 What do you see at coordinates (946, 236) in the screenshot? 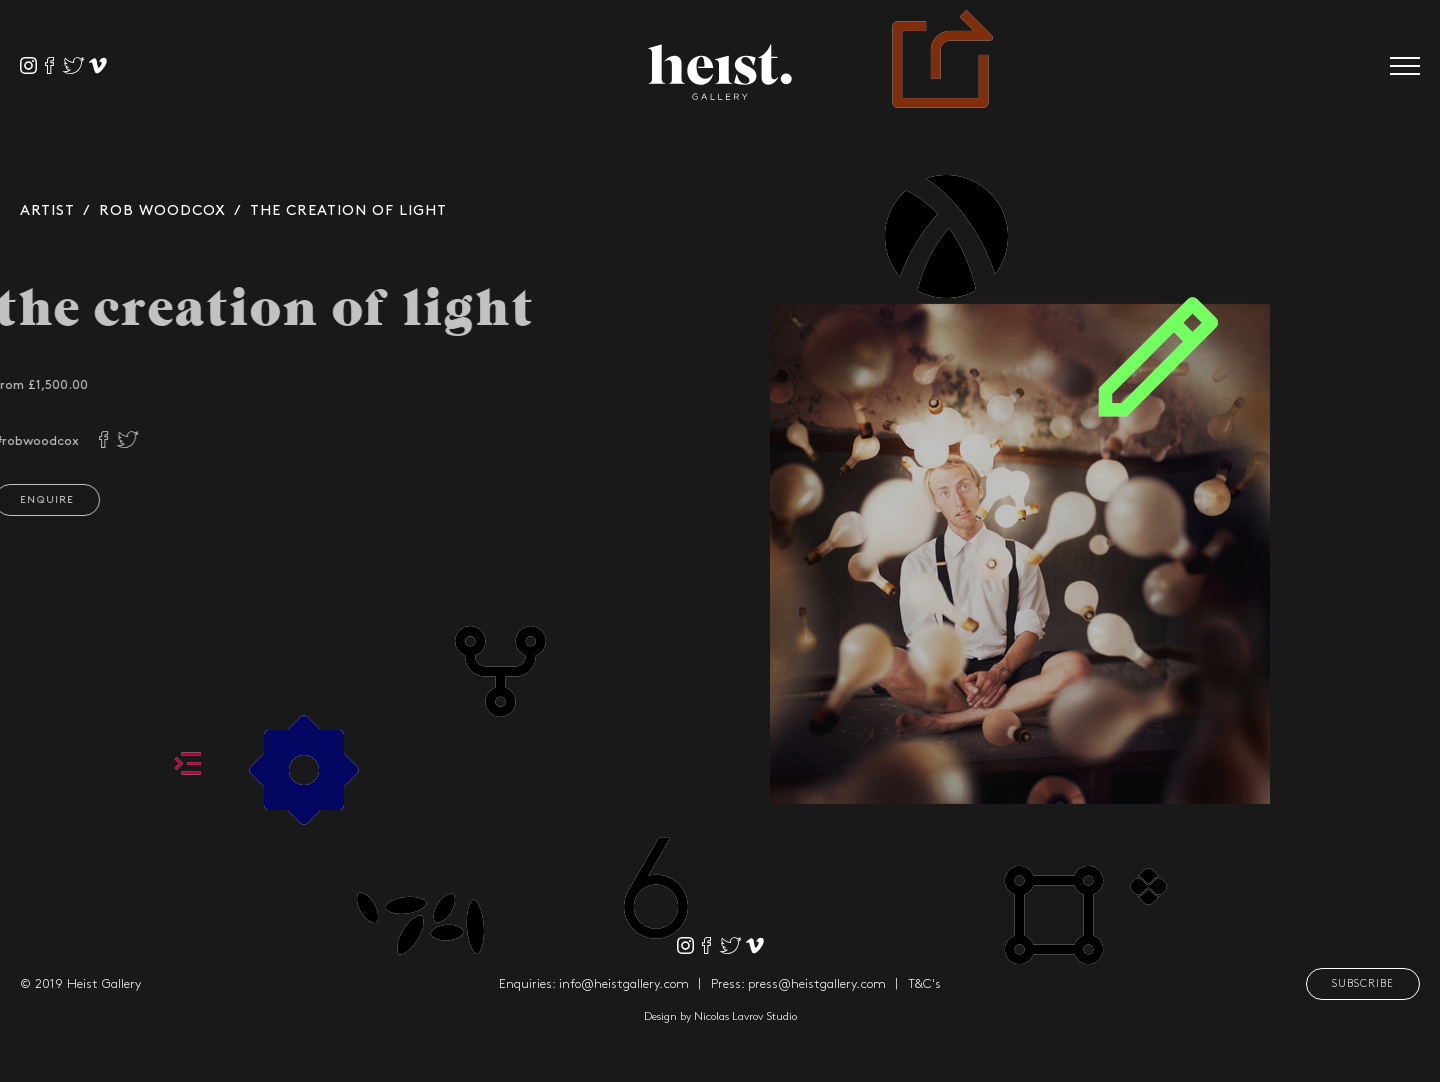
I see `racket programming language logo` at bounding box center [946, 236].